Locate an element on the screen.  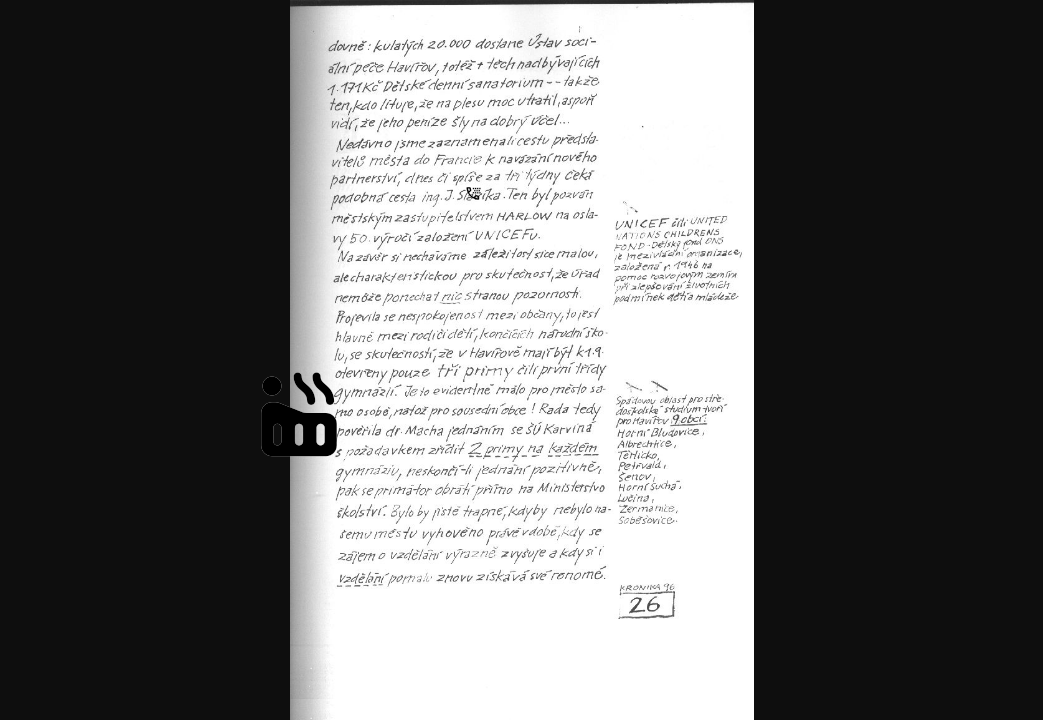
access TTY/TDD accessibility calling features is located at coordinates (473, 193).